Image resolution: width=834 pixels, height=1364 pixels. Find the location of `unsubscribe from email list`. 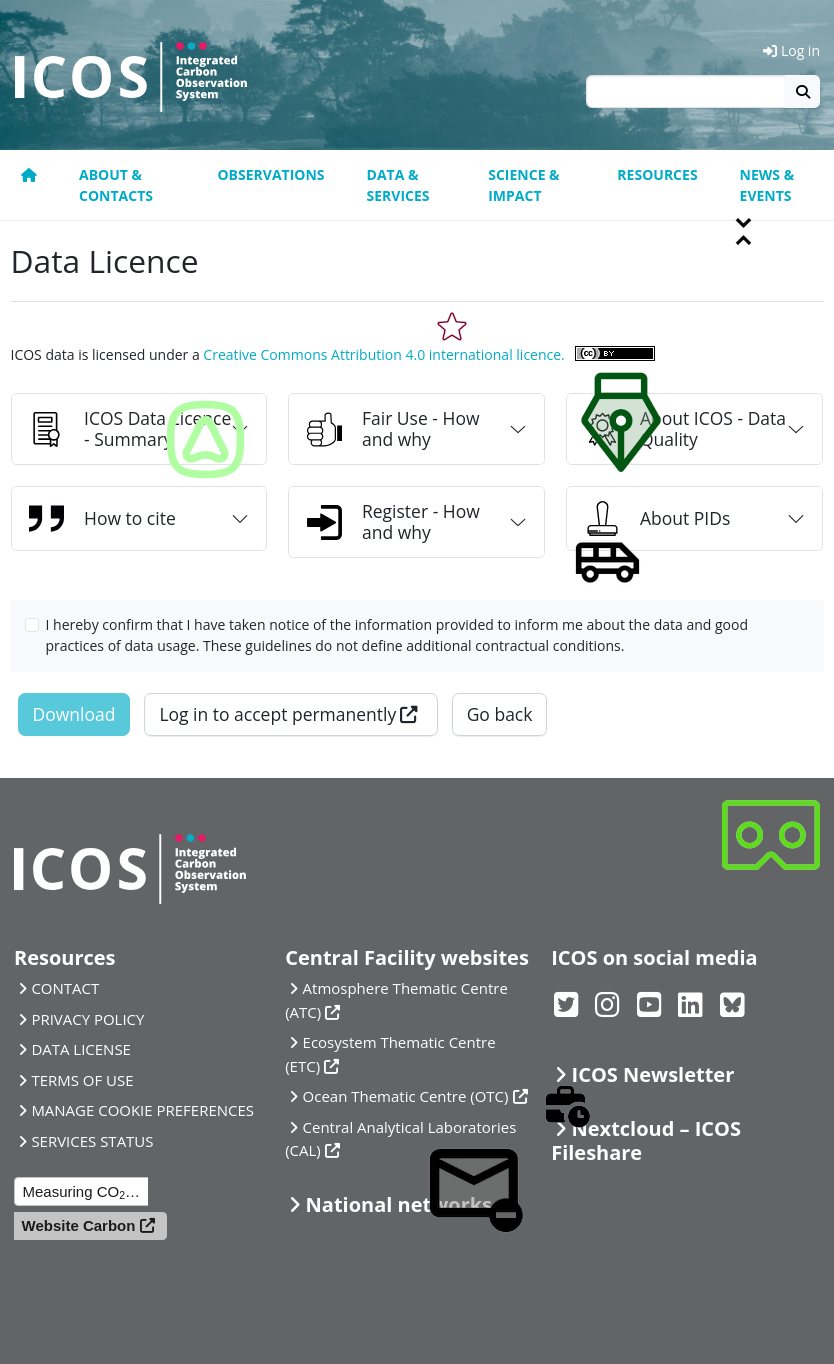

unsubscribe from email list is located at coordinates (474, 1193).